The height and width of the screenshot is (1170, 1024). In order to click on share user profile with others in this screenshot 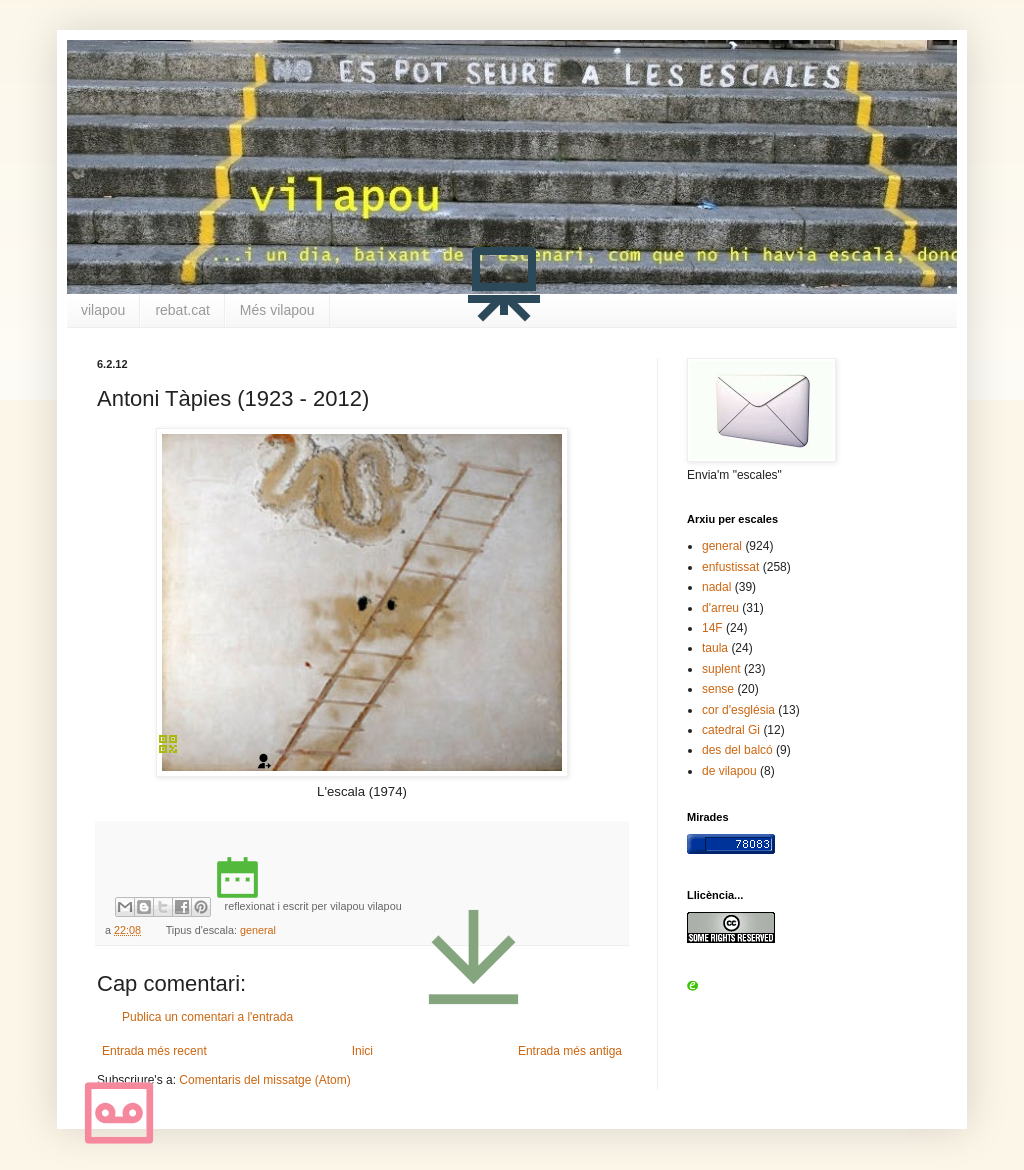, I will do `click(263, 761)`.